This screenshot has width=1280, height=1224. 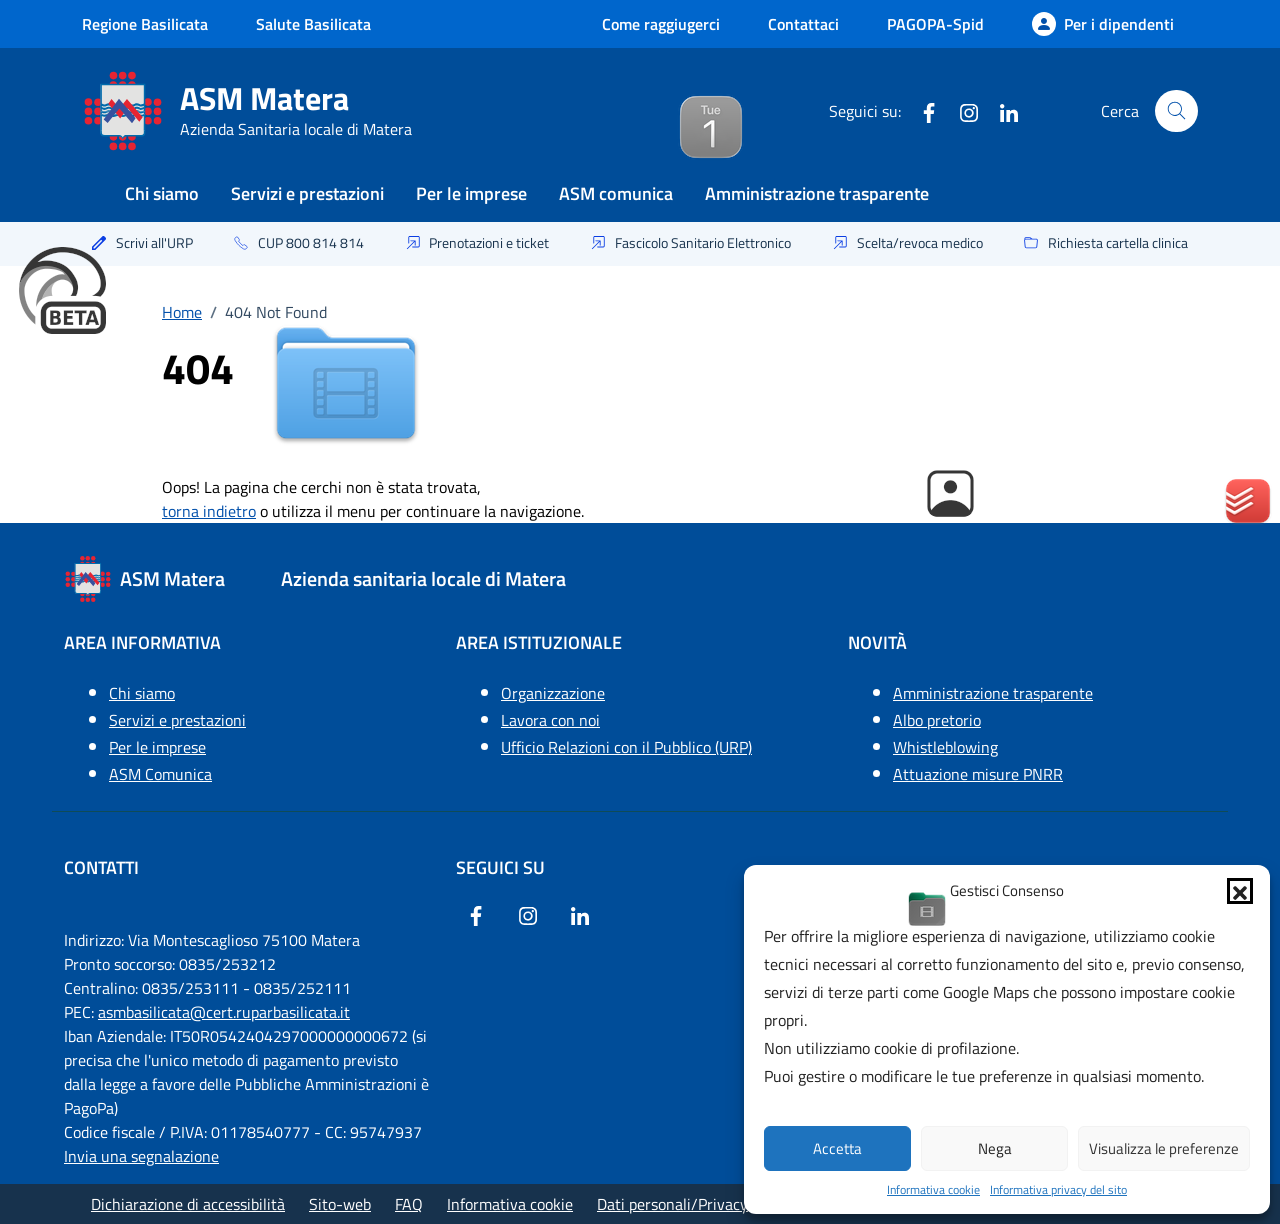 What do you see at coordinates (711, 127) in the screenshot?
I see `open the calendar app` at bounding box center [711, 127].